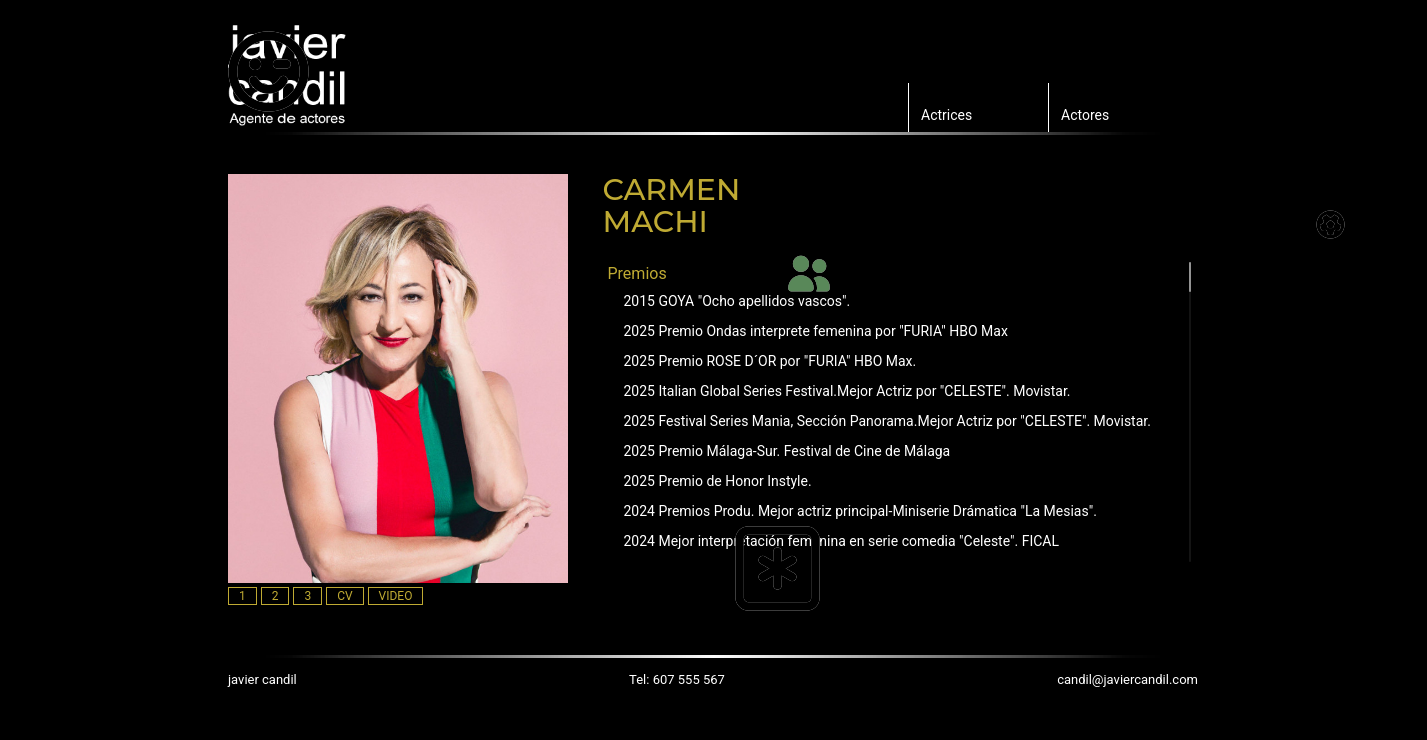 The height and width of the screenshot is (740, 1427). I want to click on insert a winking emoji into your message, so click(268, 71).